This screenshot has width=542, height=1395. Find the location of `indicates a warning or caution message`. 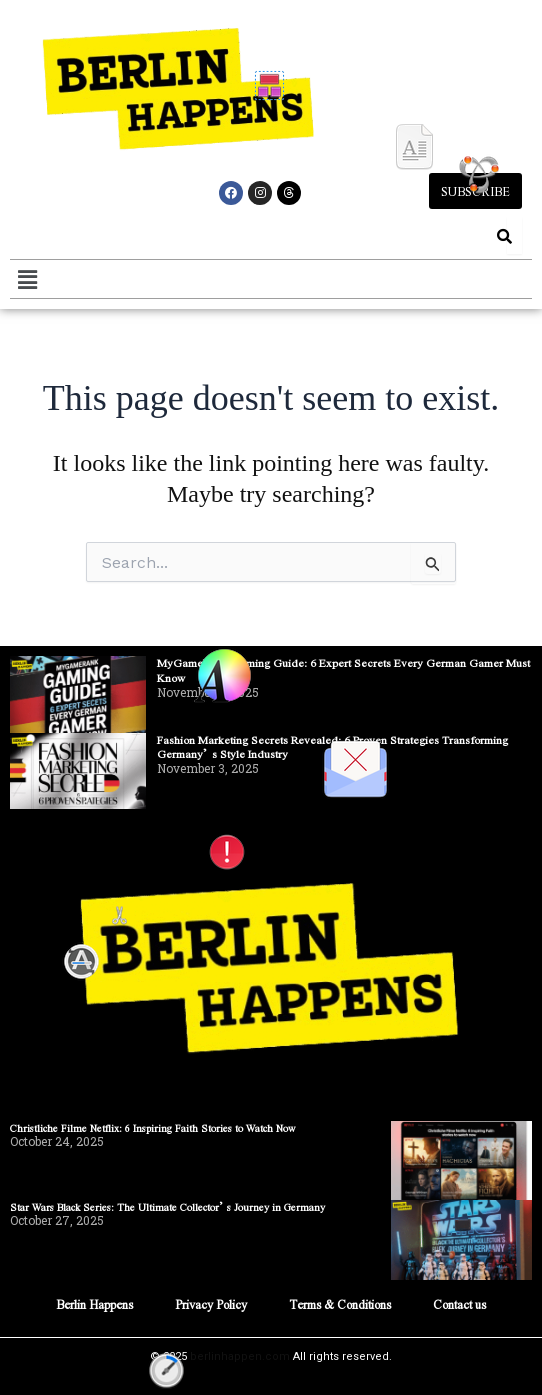

indicates a warning or caution message is located at coordinates (227, 852).